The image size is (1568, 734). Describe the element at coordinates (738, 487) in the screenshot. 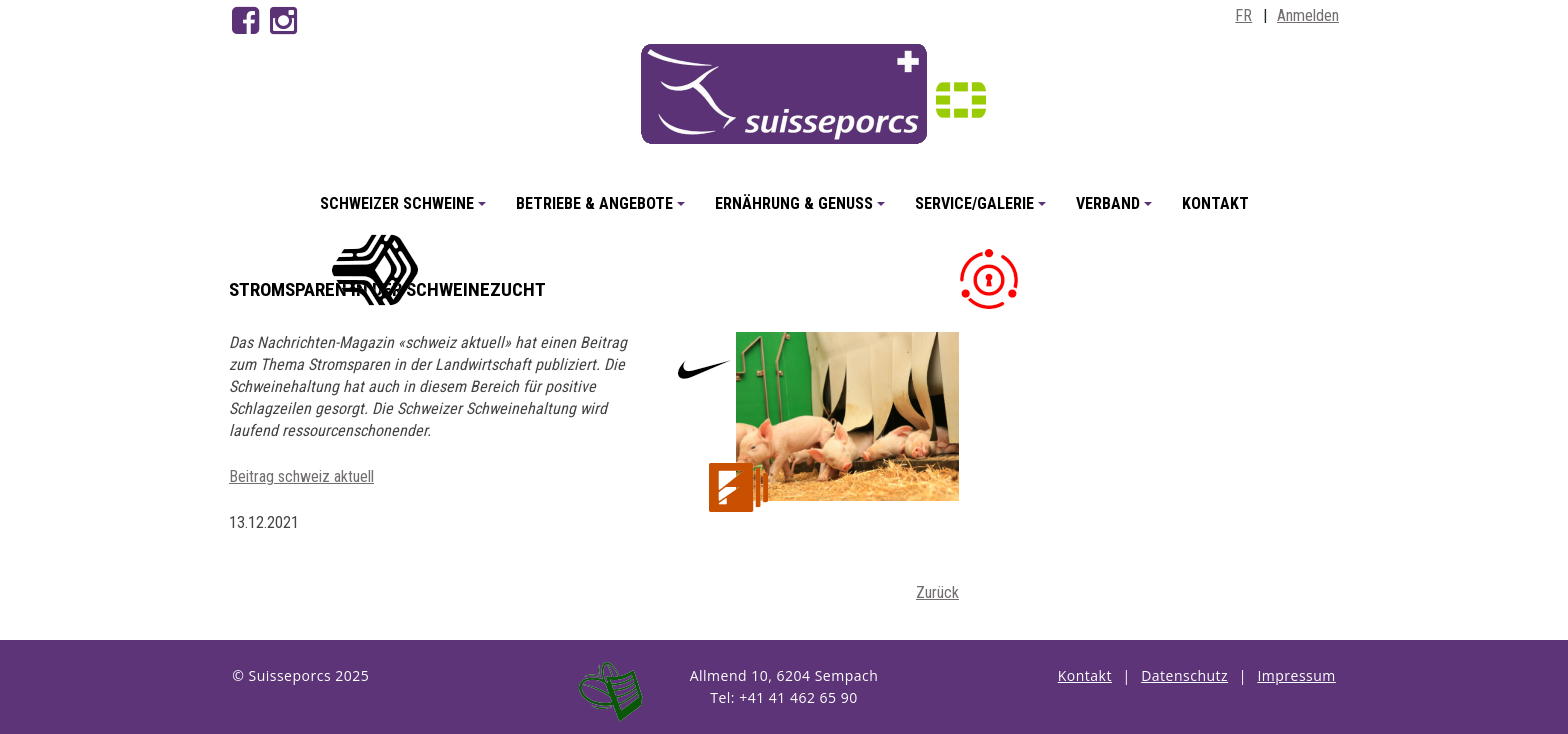

I see `open Formstack form builder` at that location.